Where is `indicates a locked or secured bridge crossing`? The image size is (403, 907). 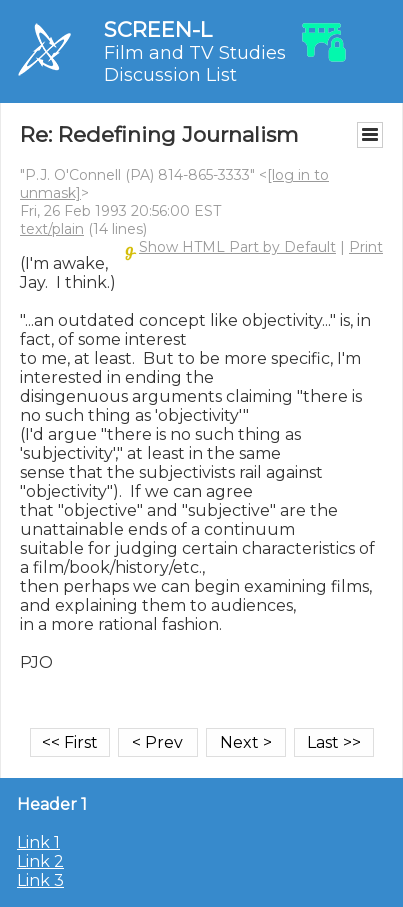 indicates a locked or secured bridge crossing is located at coordinates (324, 40).